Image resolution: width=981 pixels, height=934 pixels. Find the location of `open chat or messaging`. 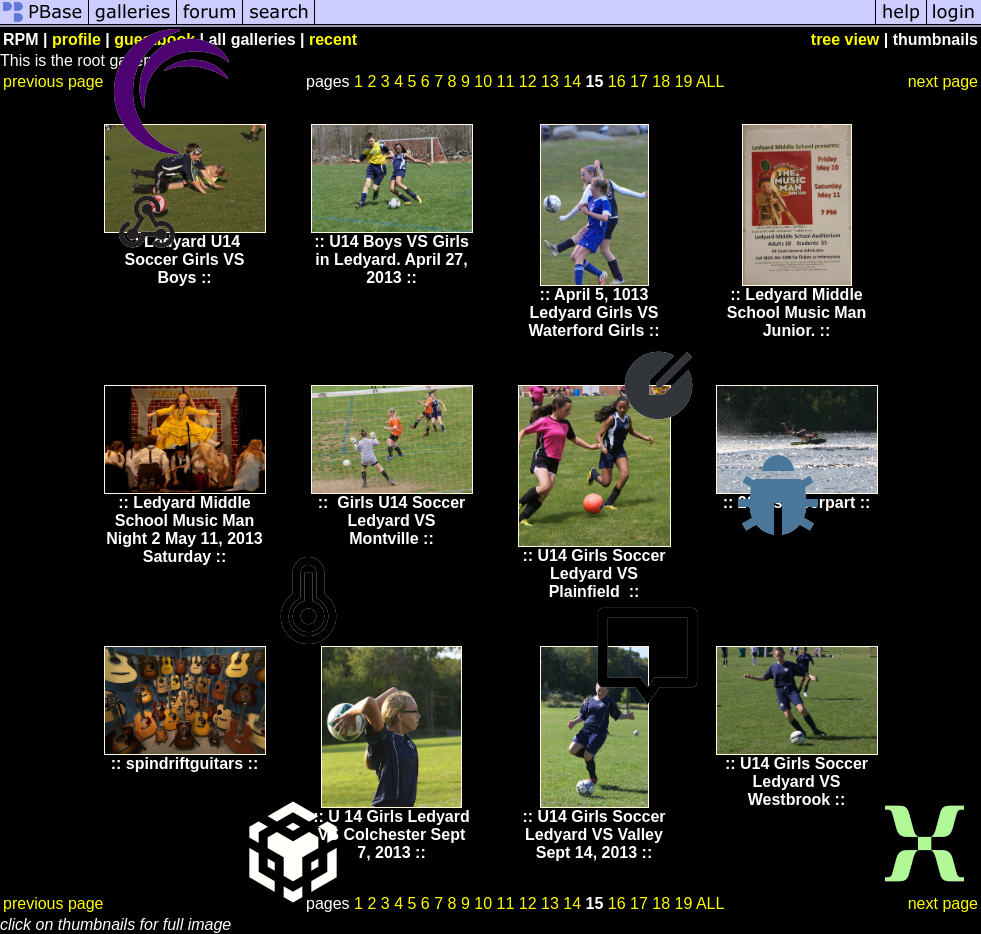

open chat or messaging is located at coordinates (647, 652).